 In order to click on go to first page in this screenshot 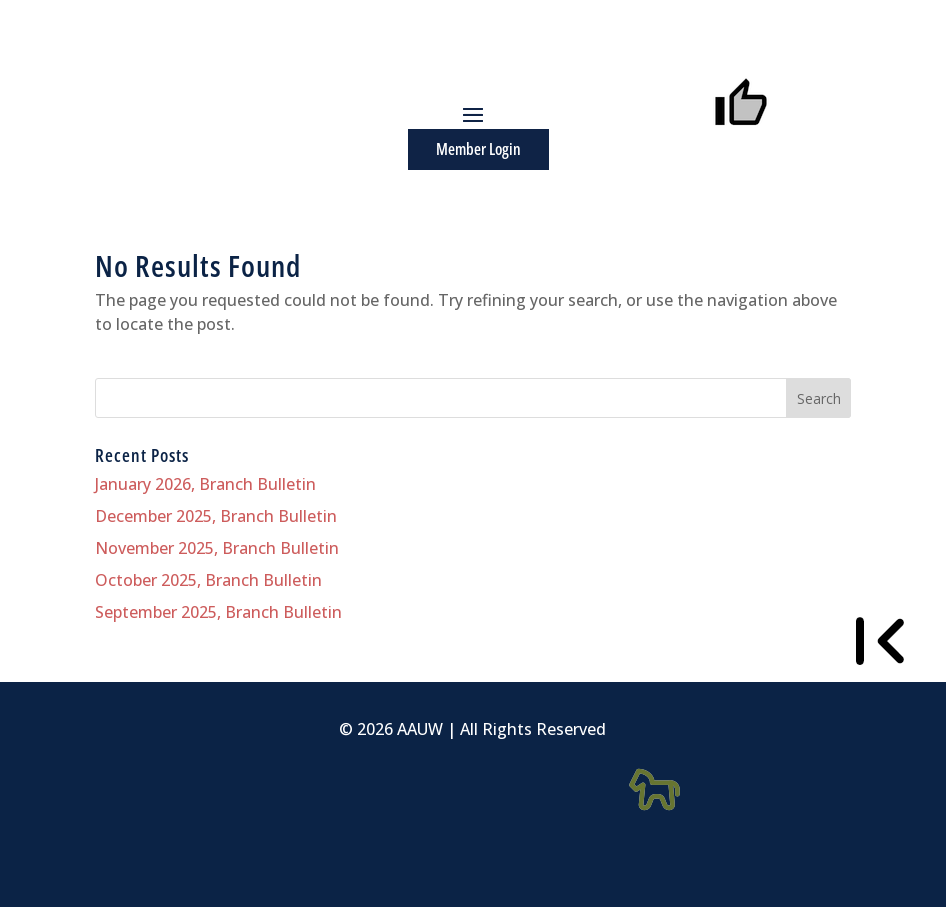, I will do `click(880, 641)`.